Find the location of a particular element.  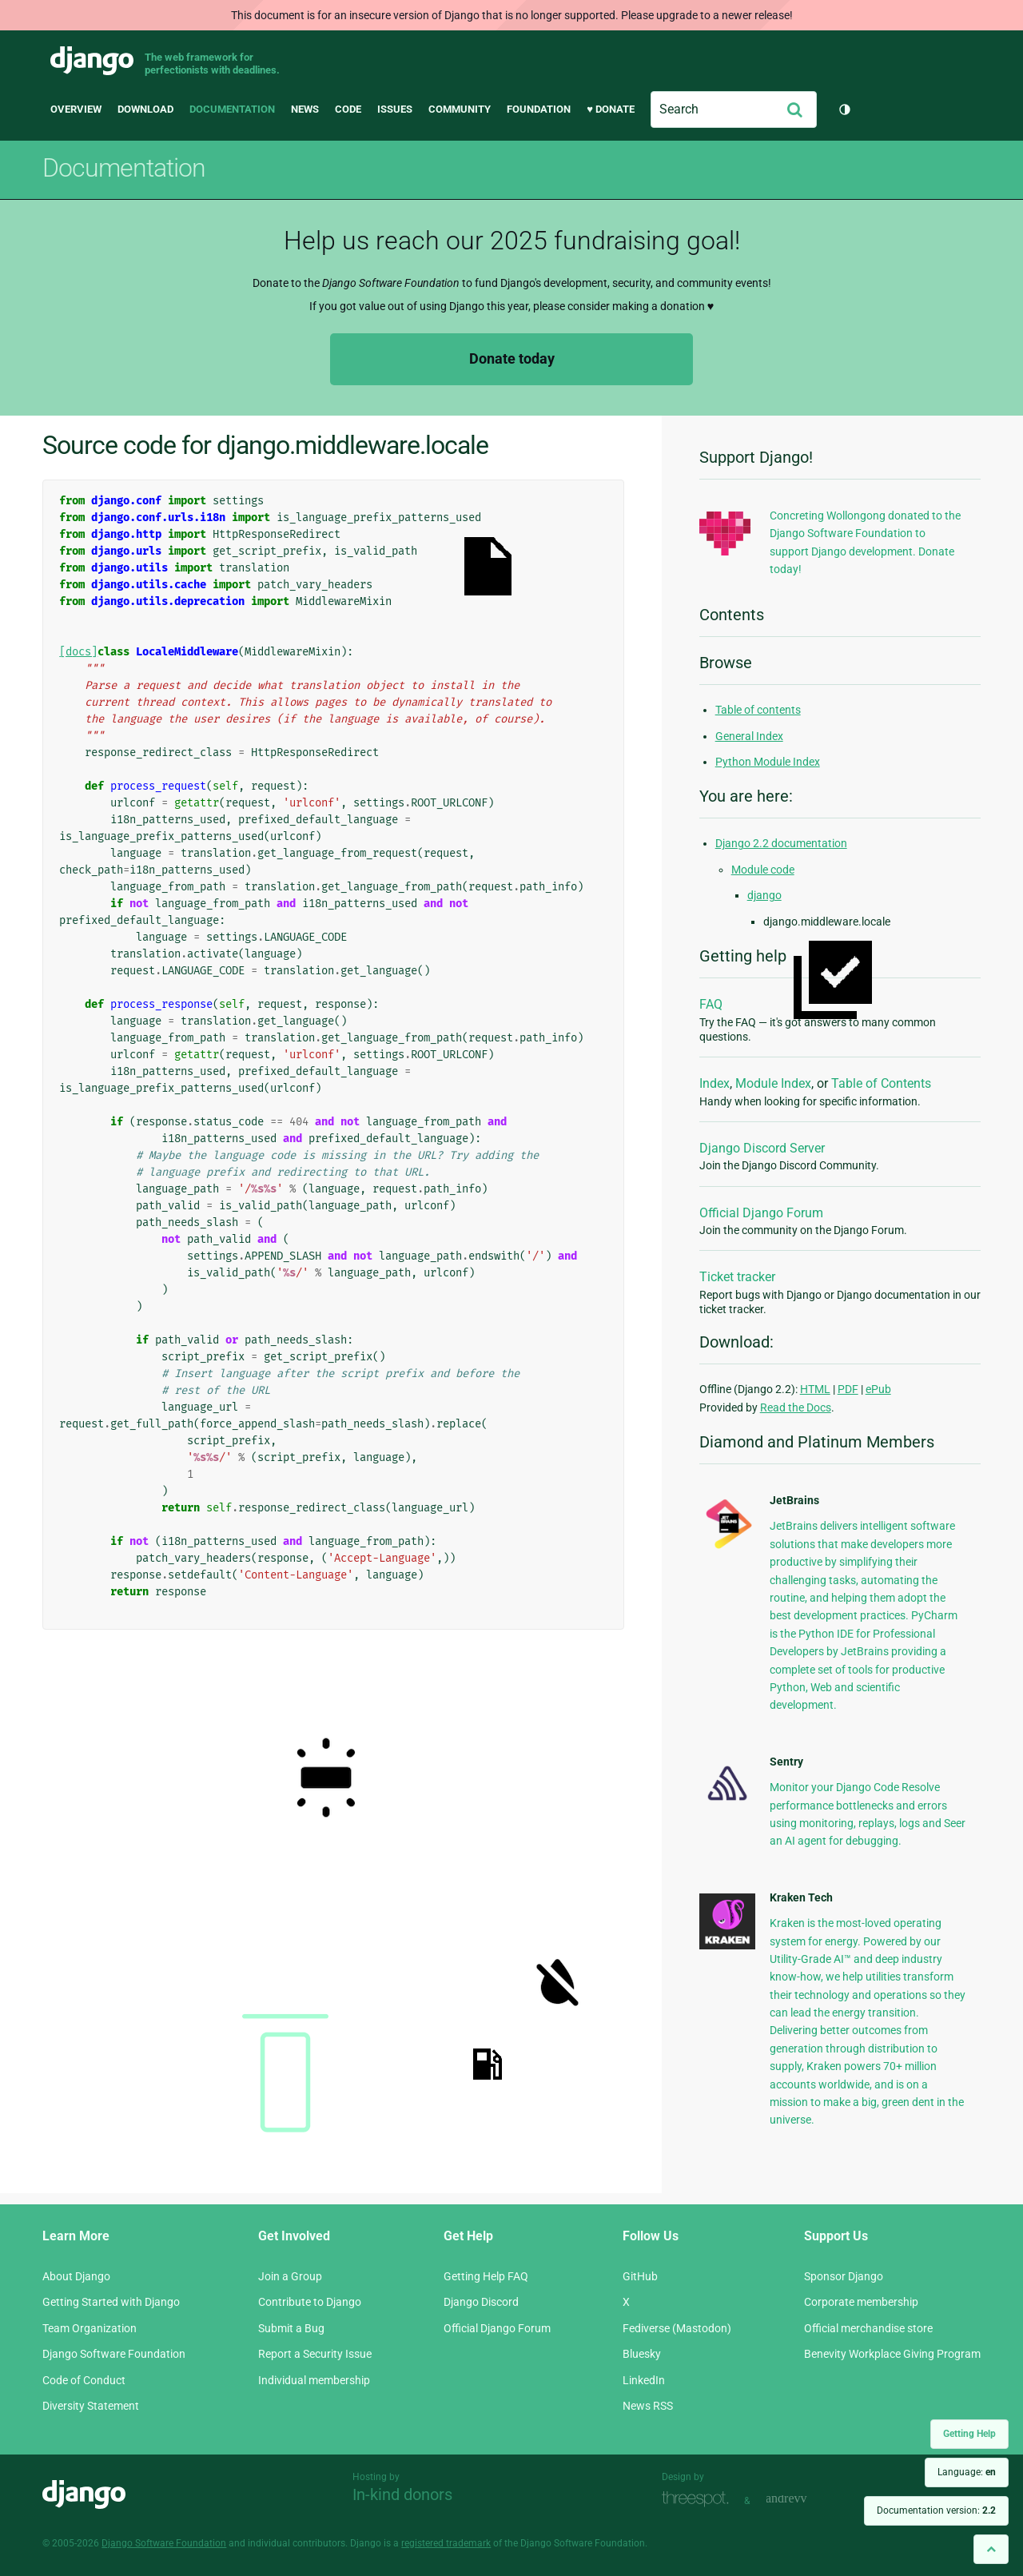

adjust screen brightness settings is located at coordinates (326, 1778).